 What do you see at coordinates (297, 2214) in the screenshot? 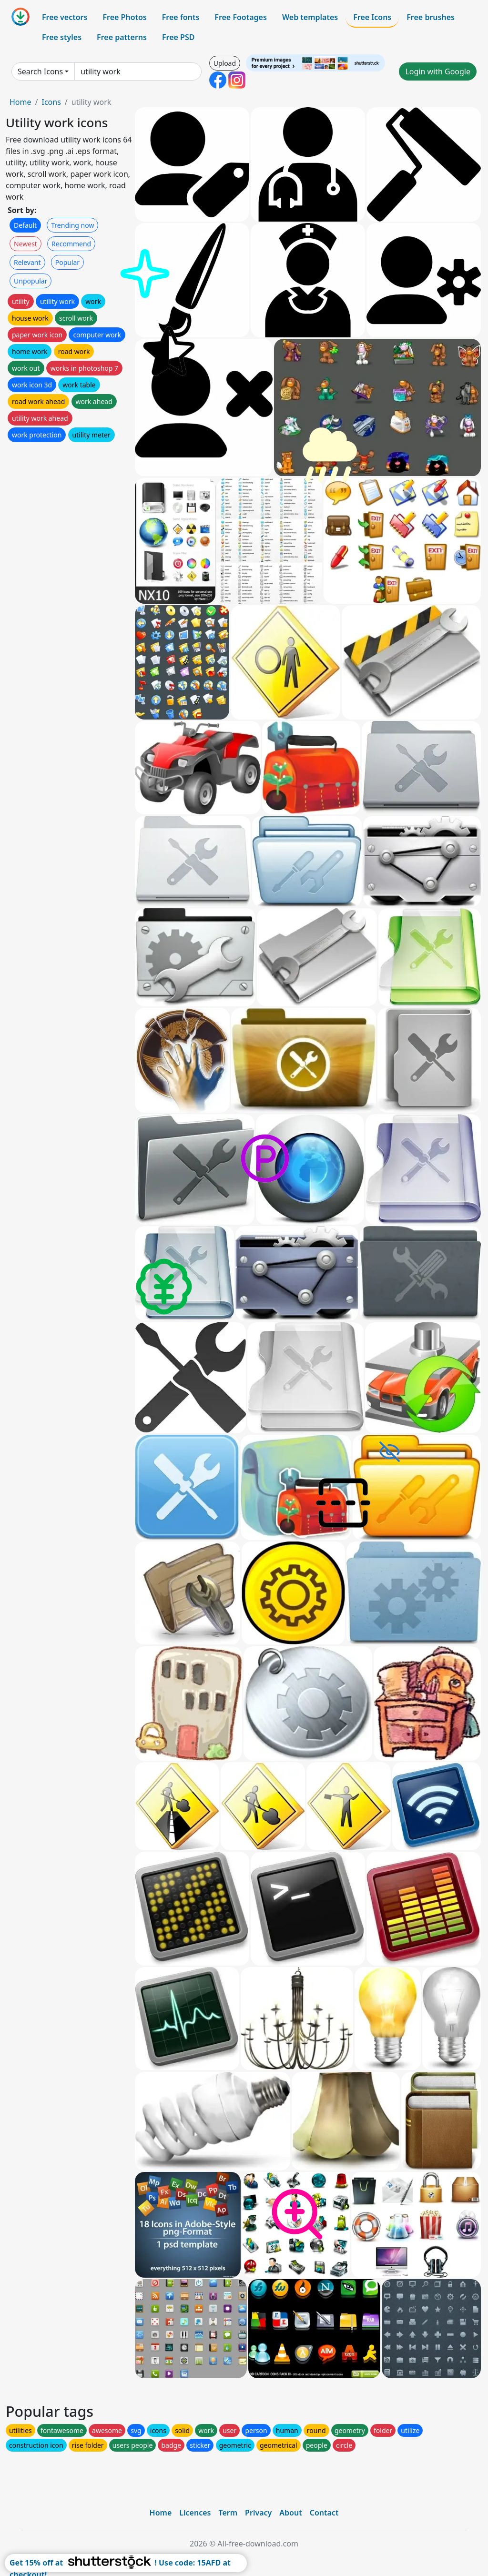
I see `zoom in on content or image` at bounding box center [297, 2214].